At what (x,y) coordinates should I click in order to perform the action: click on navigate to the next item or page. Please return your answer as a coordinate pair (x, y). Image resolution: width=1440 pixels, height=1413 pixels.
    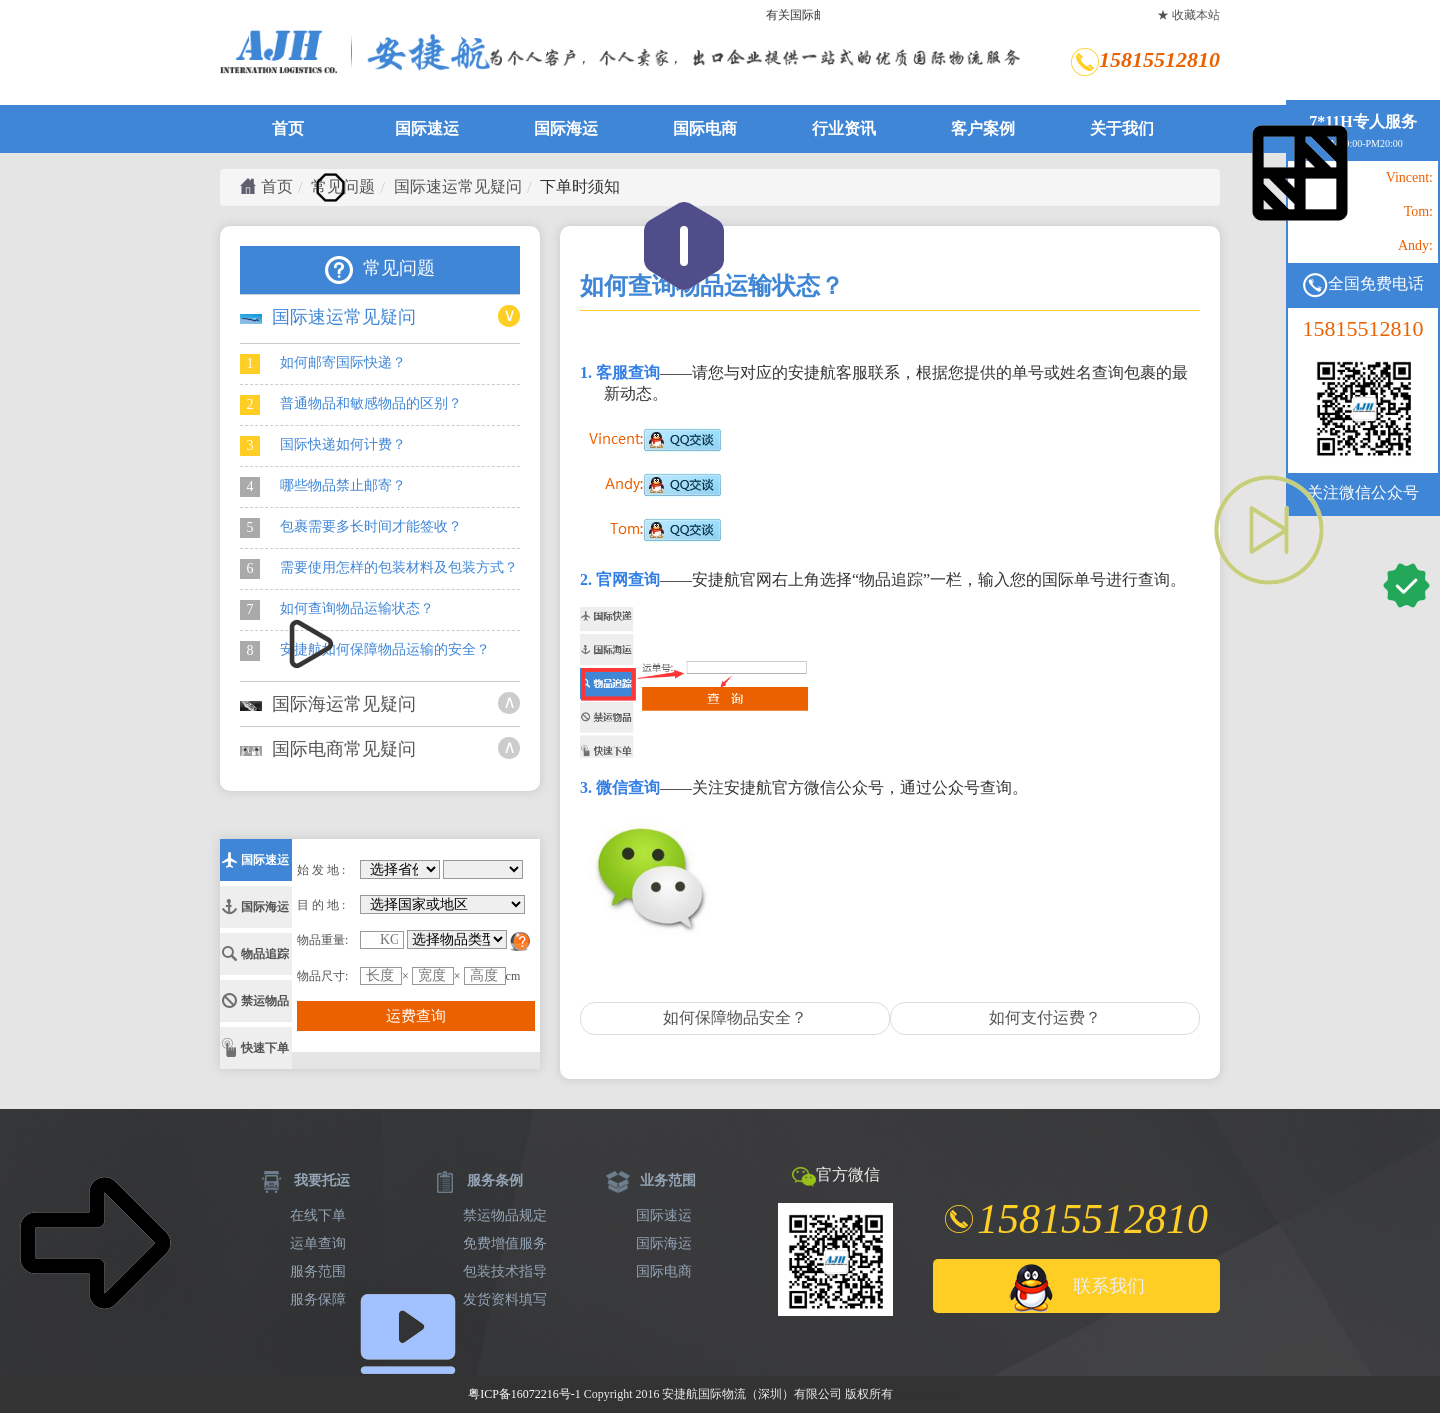
    Looking at the image, I should click on (97, 1243).